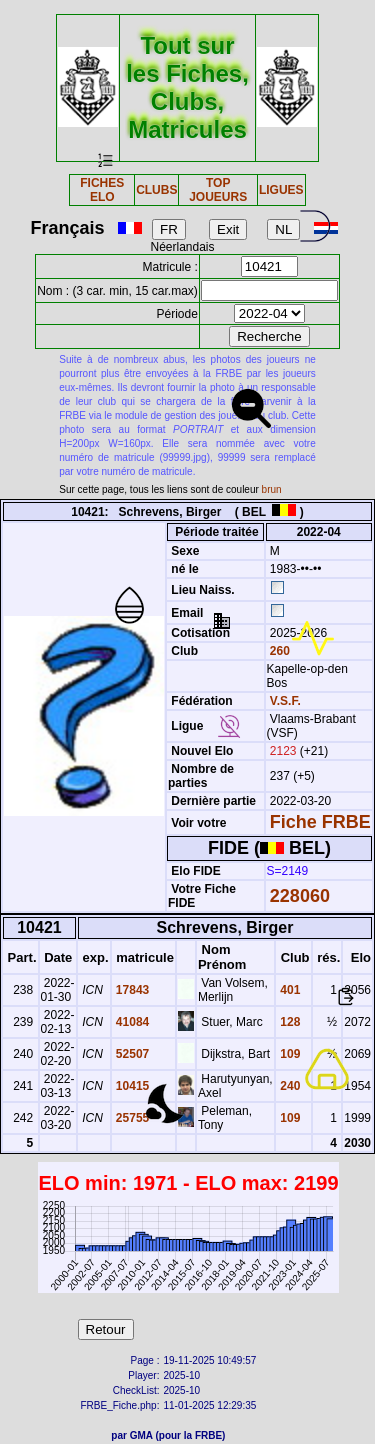 Image resolution: width=375 pixels, height=1444 pixels. I want to click on toggle dark mode or night theme, so click(167, 1103).